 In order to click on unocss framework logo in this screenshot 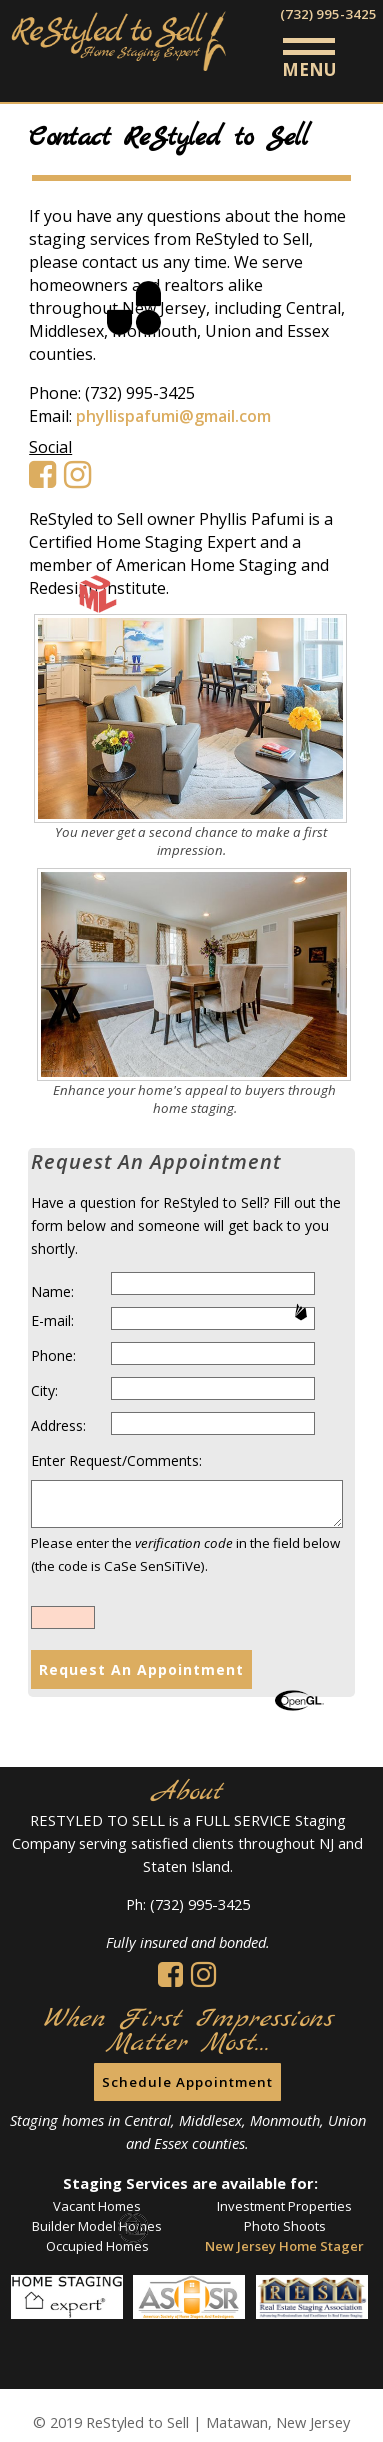, I will do `click(134, 308)`.